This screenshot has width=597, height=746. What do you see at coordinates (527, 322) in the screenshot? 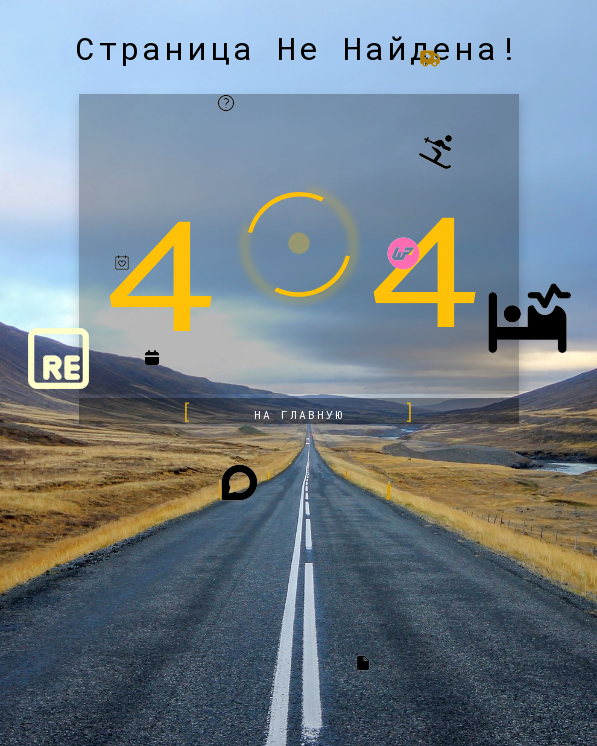
I see `view patient procedures or medical records` at bounding box center [527, 322].